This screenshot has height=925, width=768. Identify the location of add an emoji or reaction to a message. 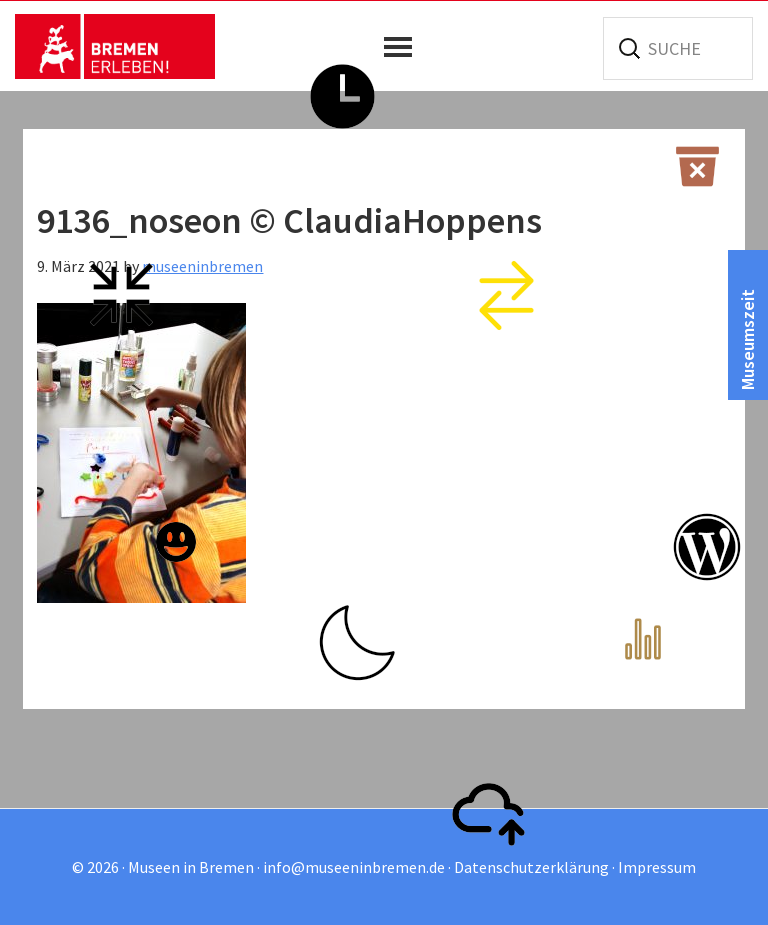
(176, 542).